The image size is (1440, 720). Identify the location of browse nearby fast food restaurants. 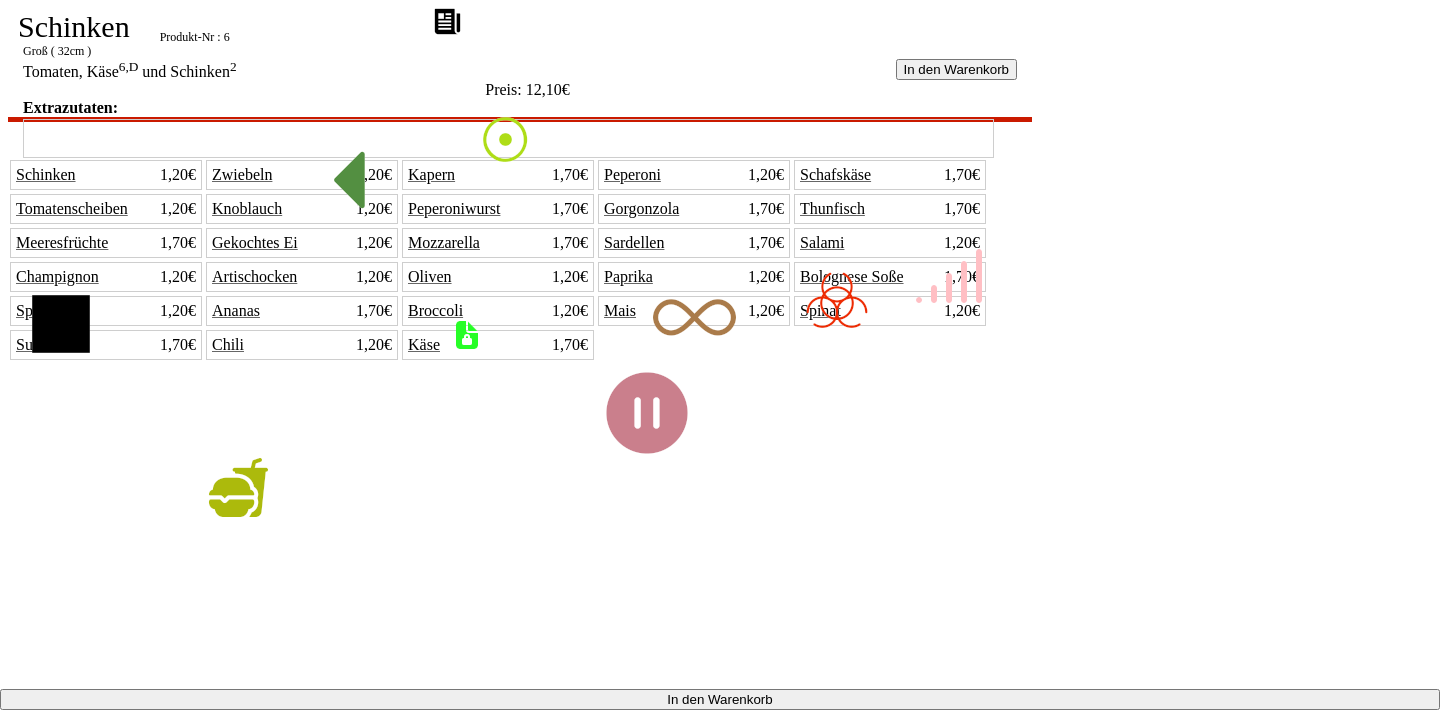
(238, 487).